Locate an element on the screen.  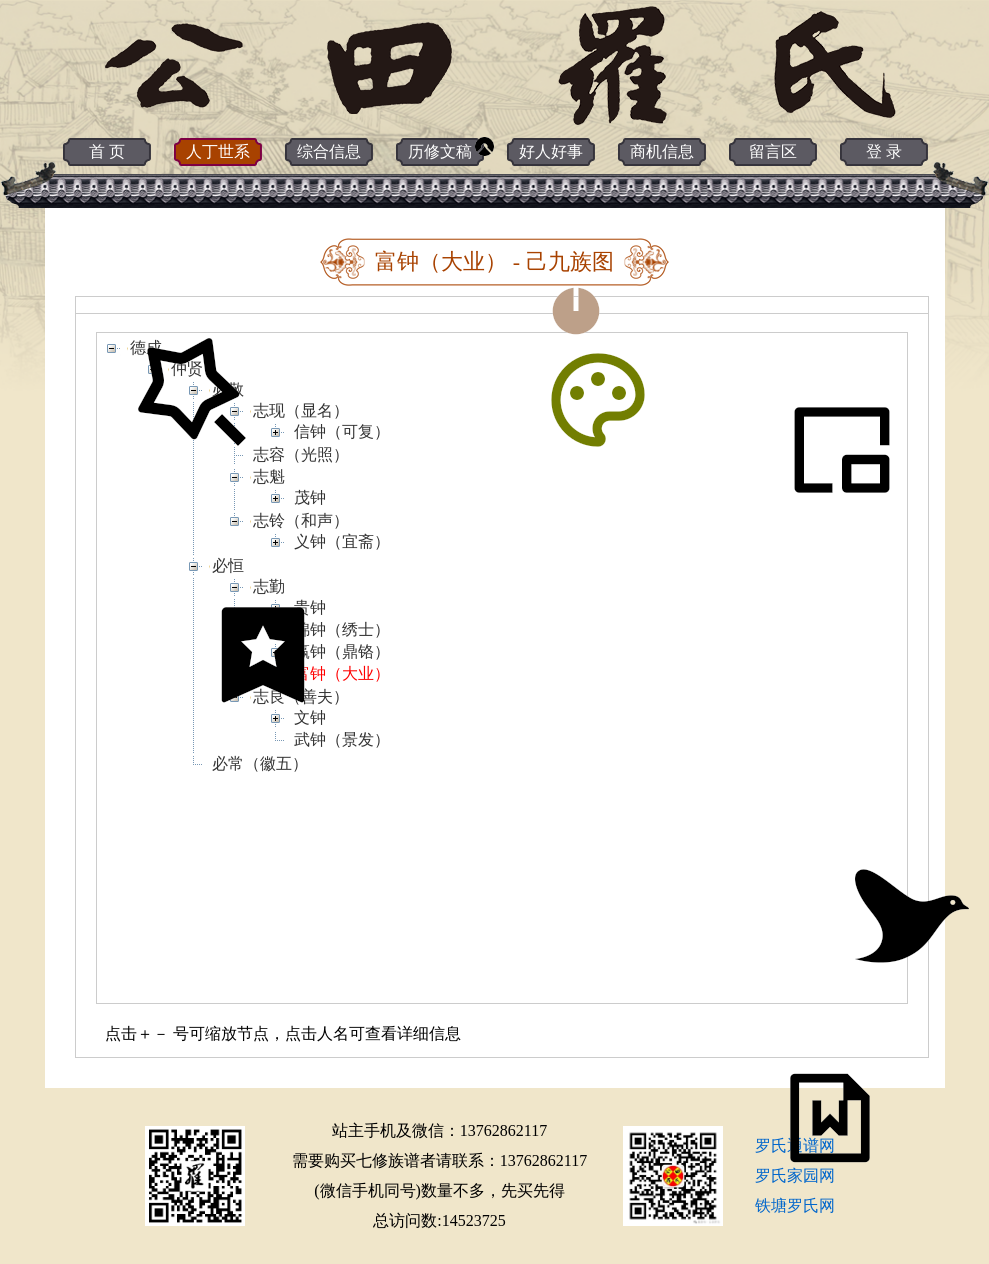
apply magic or auto-enhance effects is located at coordinates (191, 391).